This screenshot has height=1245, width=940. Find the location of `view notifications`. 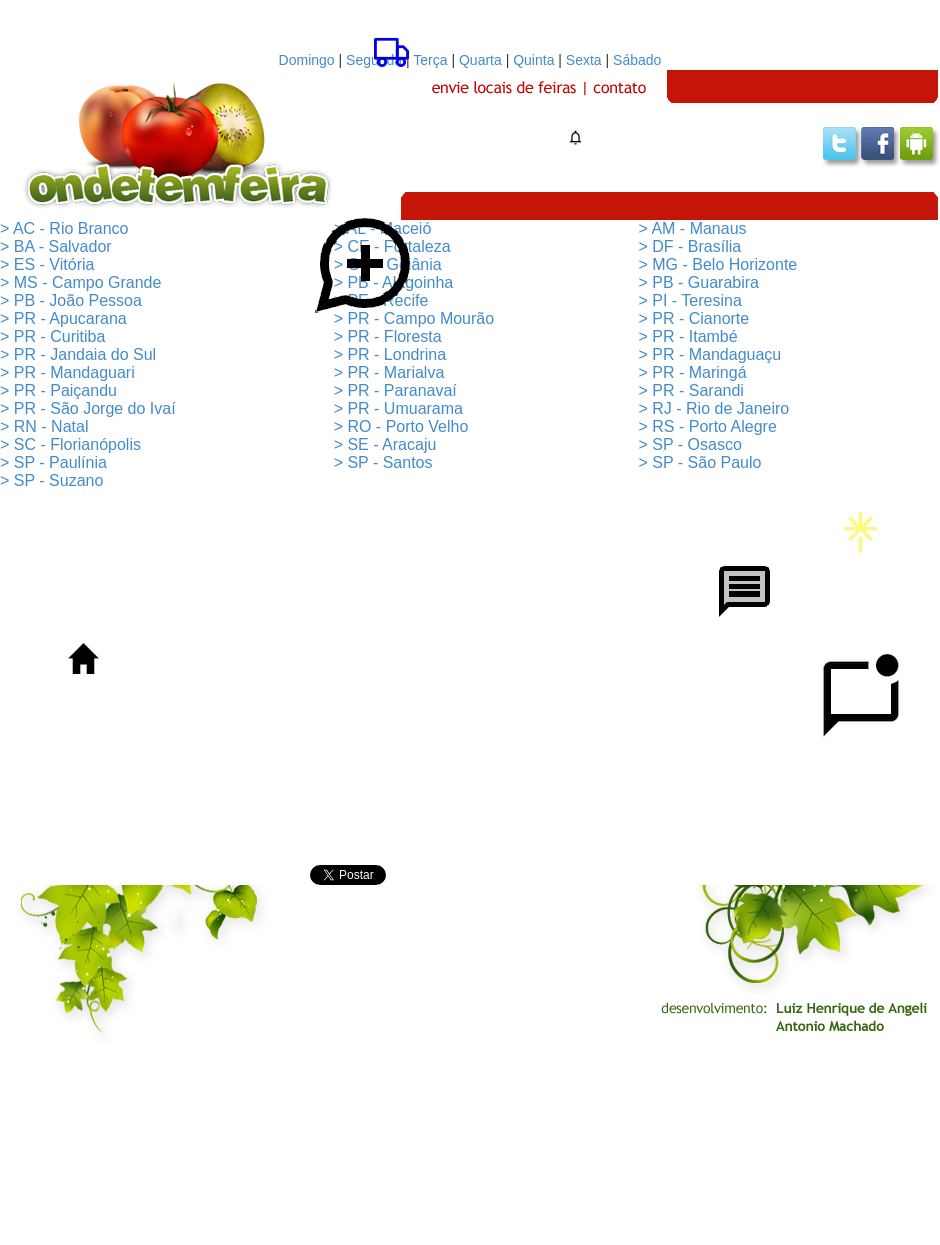

view notifications is located at coordinates (575, 137).